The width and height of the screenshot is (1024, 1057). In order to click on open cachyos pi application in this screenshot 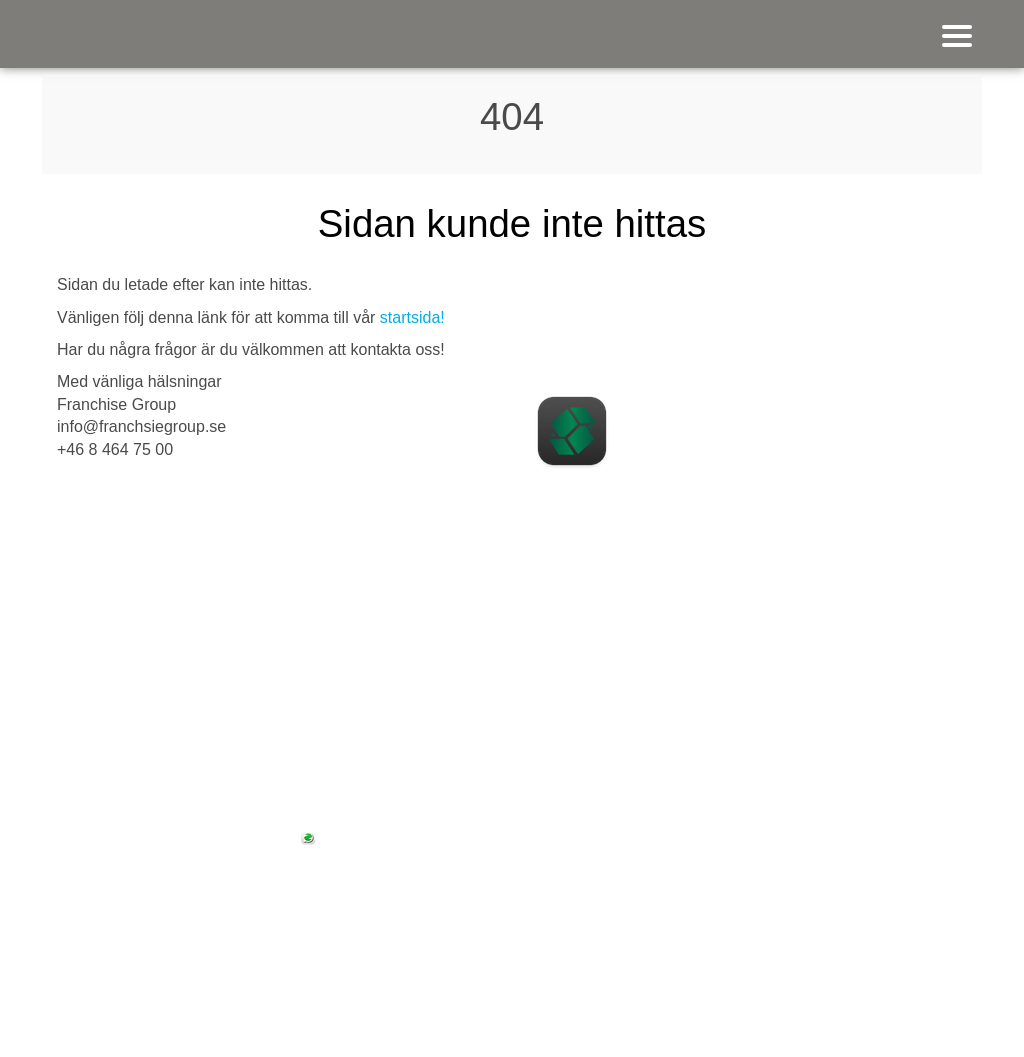, I will do `click(572, 431)`.